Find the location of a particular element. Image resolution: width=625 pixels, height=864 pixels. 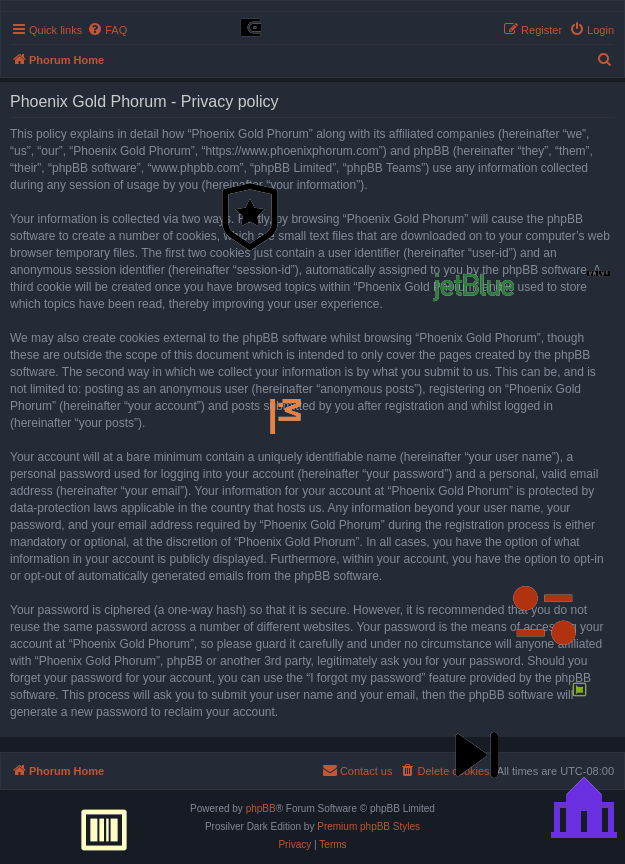

font awesome brand logo is located at coordinates (579, 689).